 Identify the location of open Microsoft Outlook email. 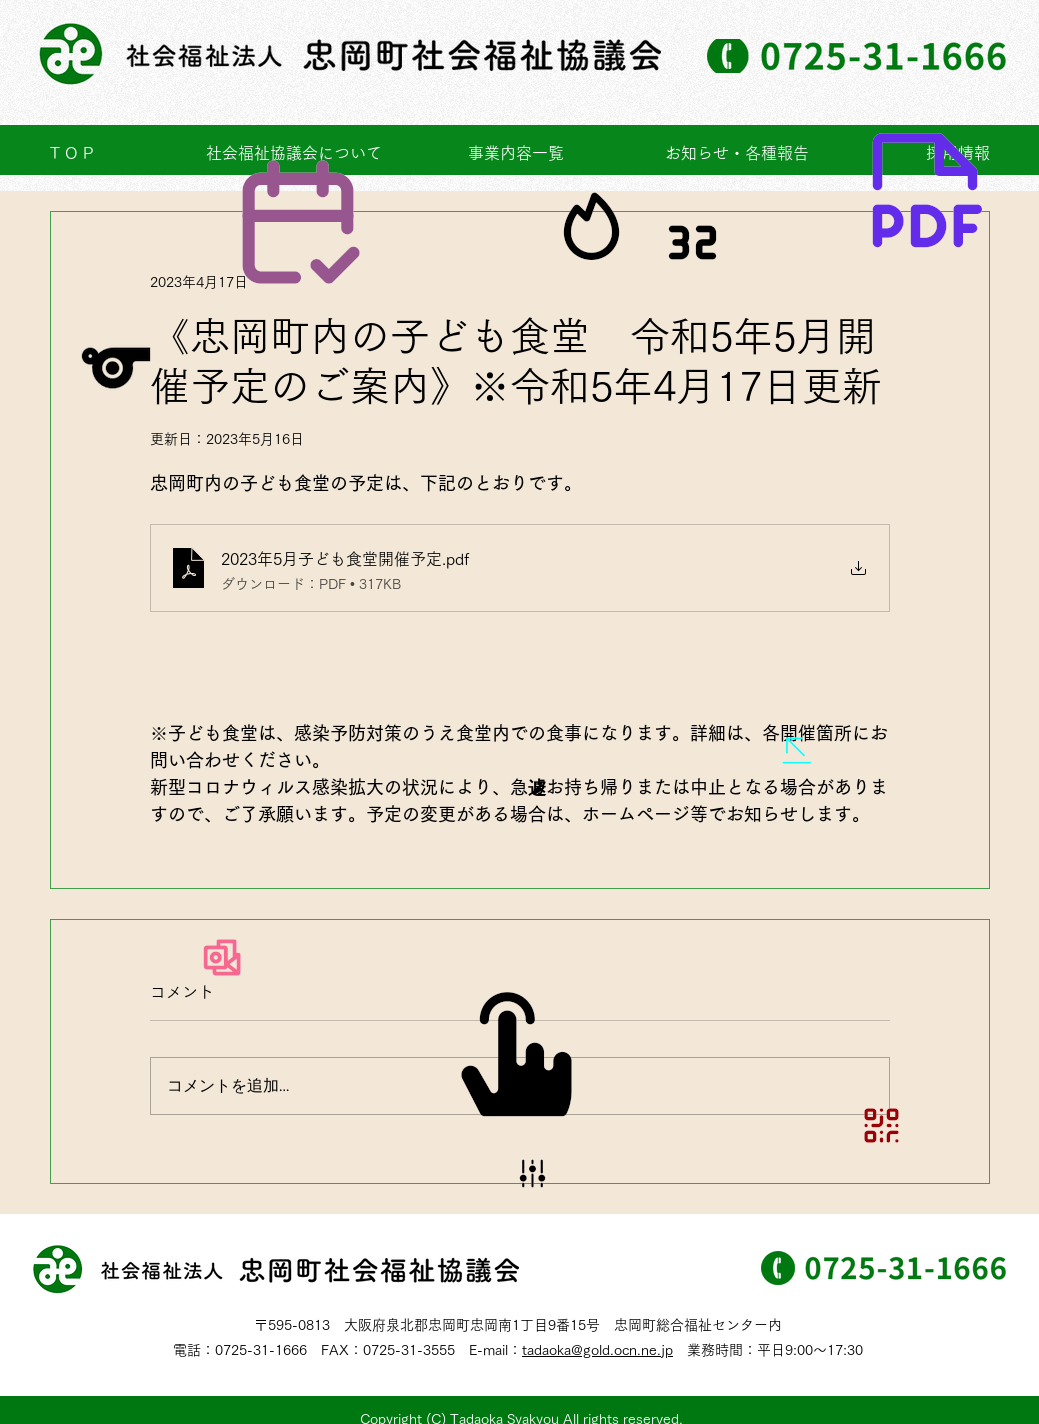
(222, 957).